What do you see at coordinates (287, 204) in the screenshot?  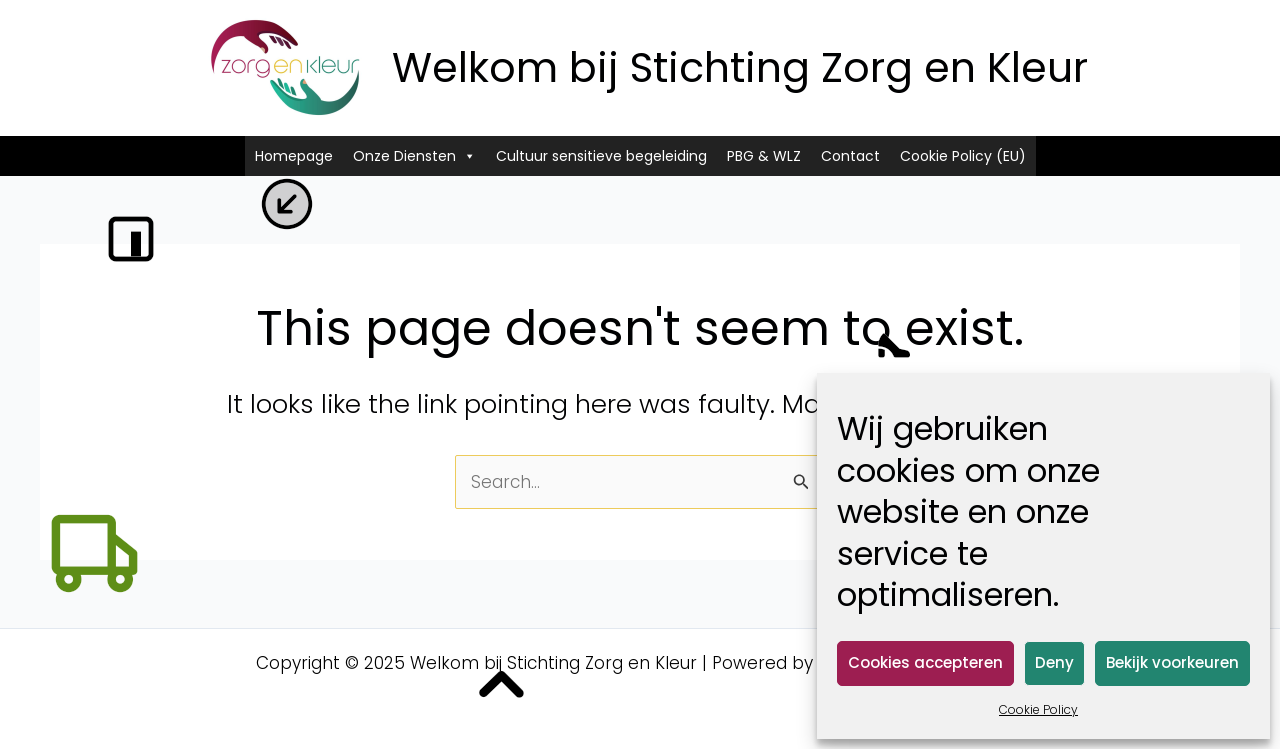 I see `navigate to the previous or lower-left section` at bounding box center [287, 204].